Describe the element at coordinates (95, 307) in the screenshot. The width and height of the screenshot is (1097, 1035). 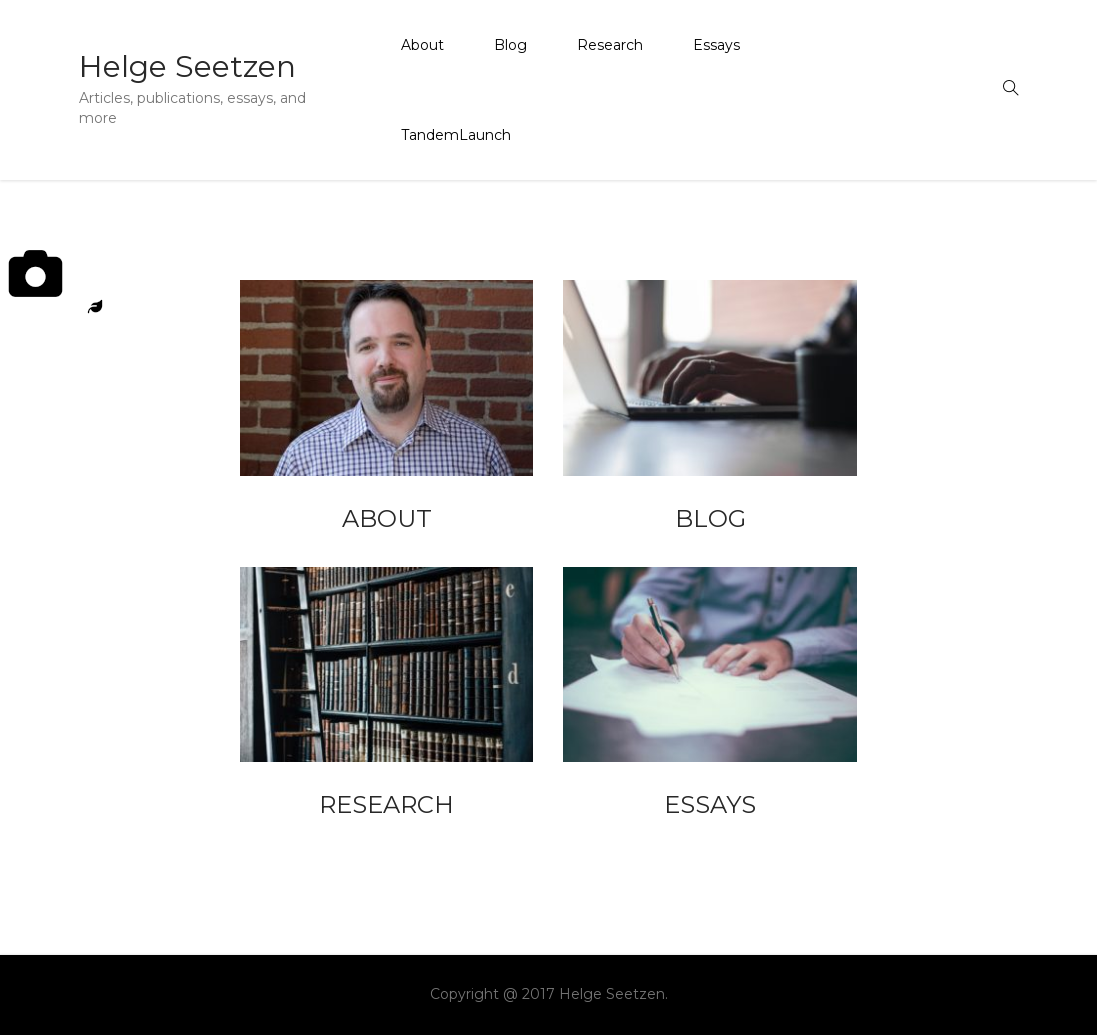
I see `indicates eco-friendly or sustainable option` at that location.